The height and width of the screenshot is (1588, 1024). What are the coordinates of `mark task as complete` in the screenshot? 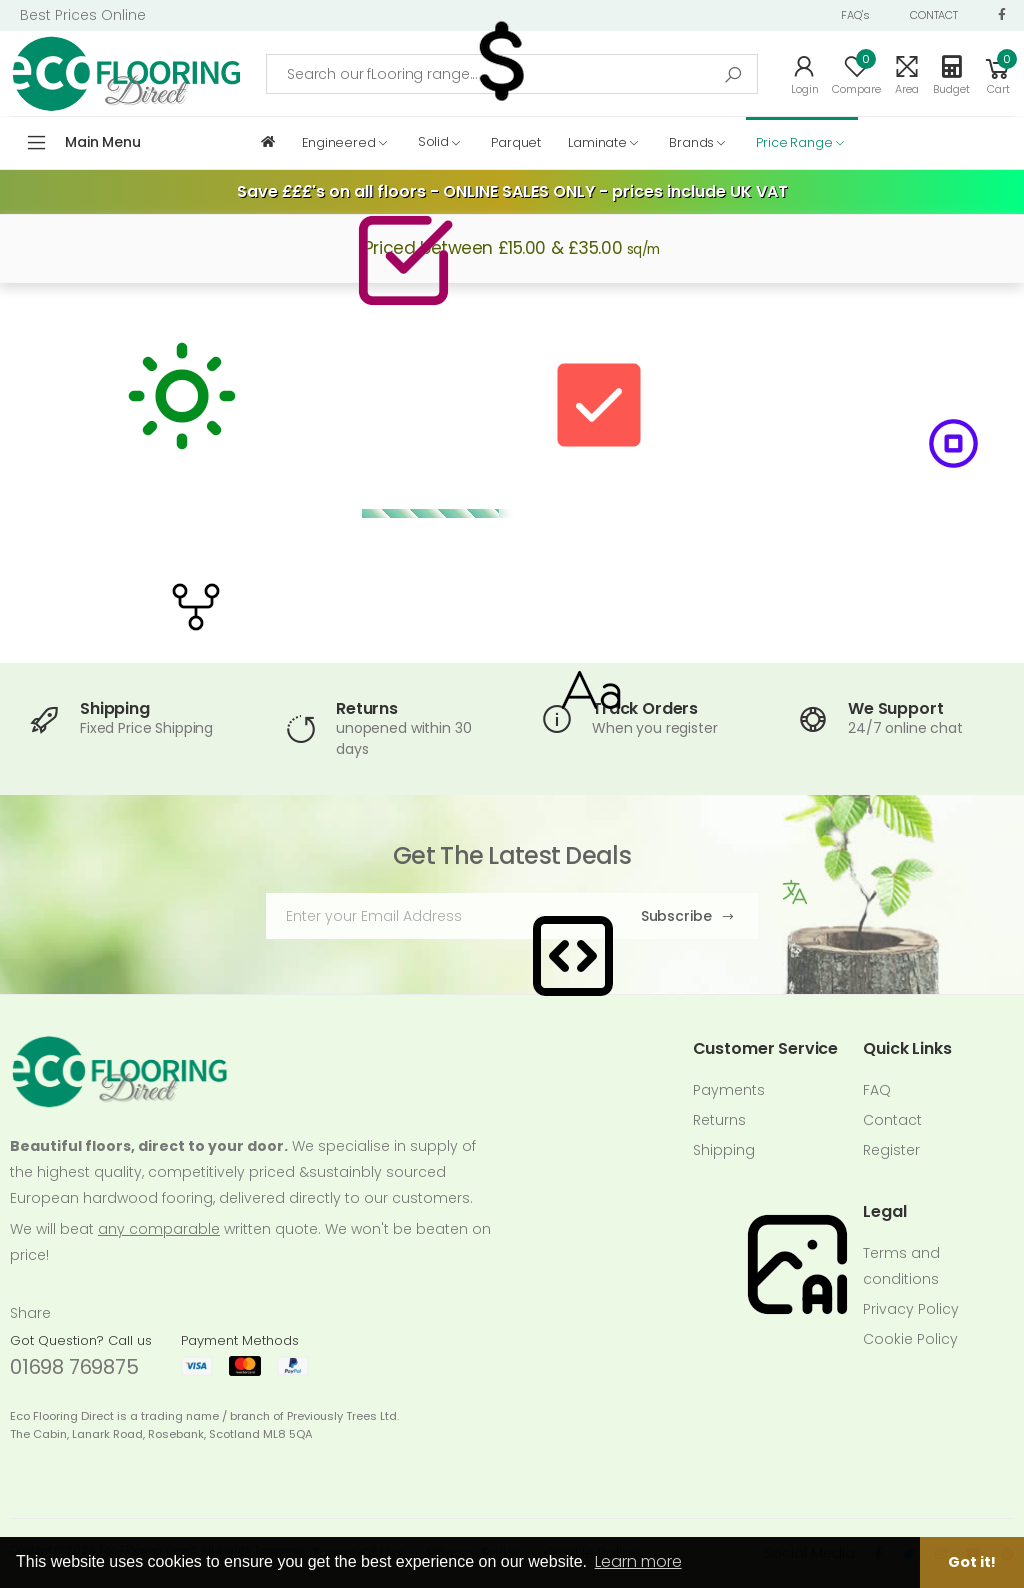 It's located at (403, 260).